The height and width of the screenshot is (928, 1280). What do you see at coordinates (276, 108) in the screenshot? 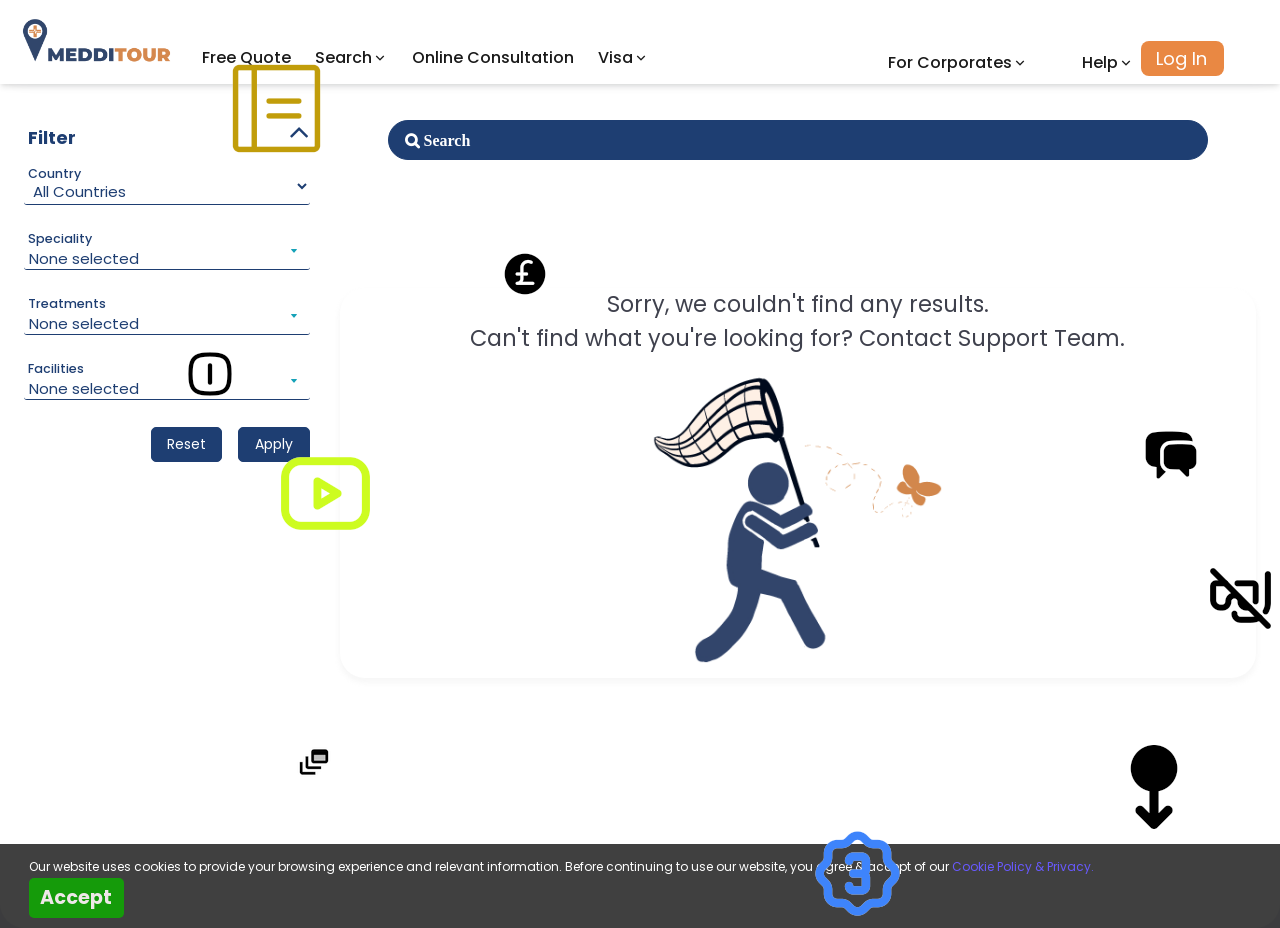
I see `open your notebook or notes` at bounding box center [276, 108].